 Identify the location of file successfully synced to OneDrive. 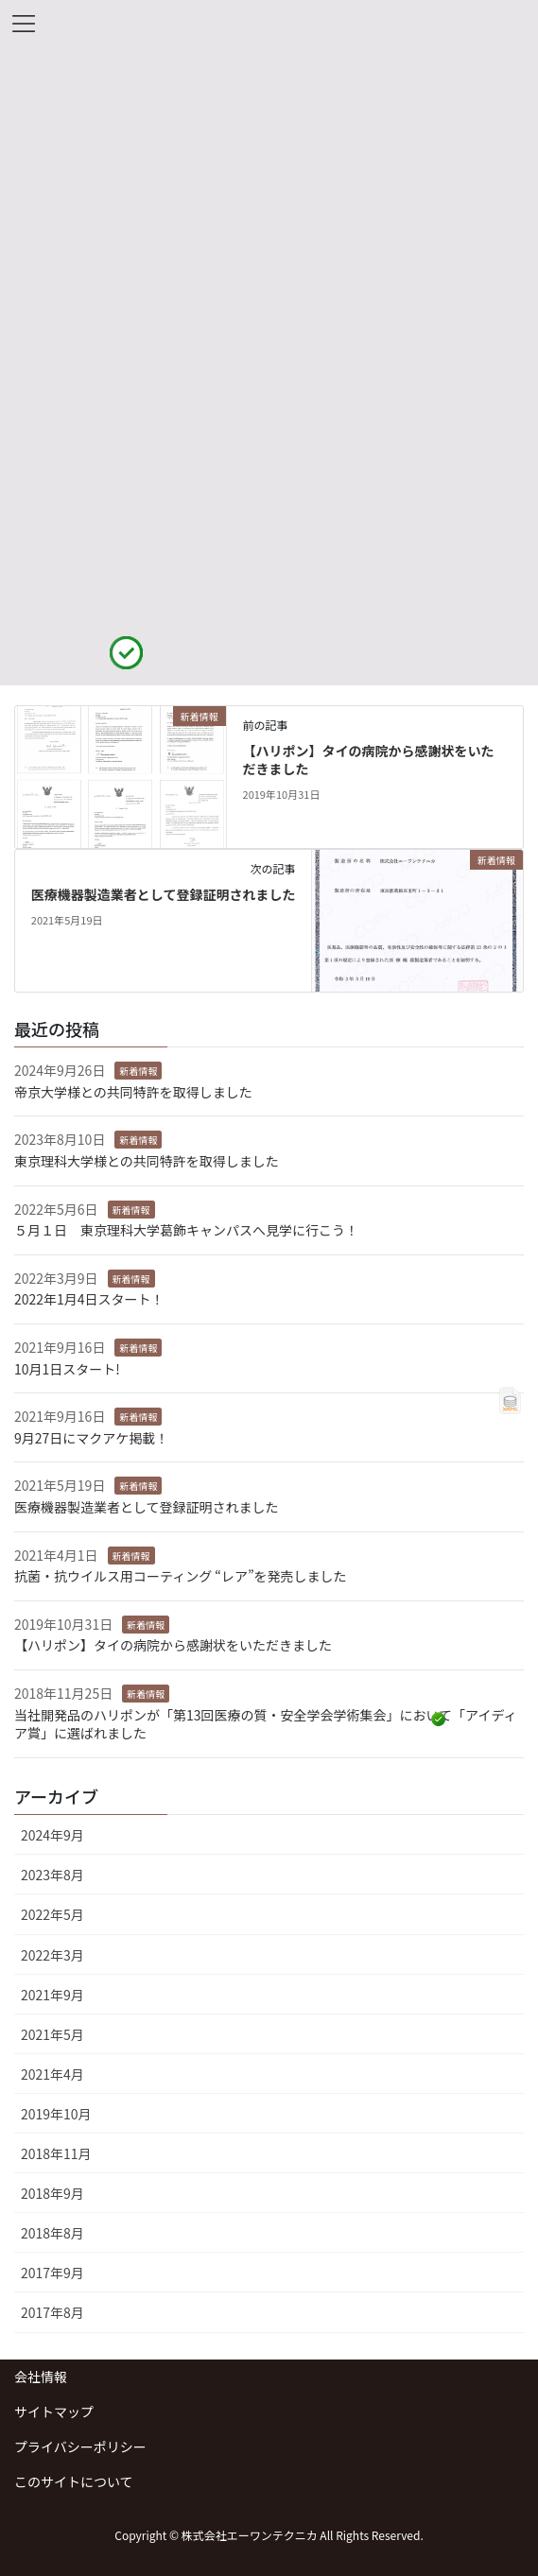
(126, 652).